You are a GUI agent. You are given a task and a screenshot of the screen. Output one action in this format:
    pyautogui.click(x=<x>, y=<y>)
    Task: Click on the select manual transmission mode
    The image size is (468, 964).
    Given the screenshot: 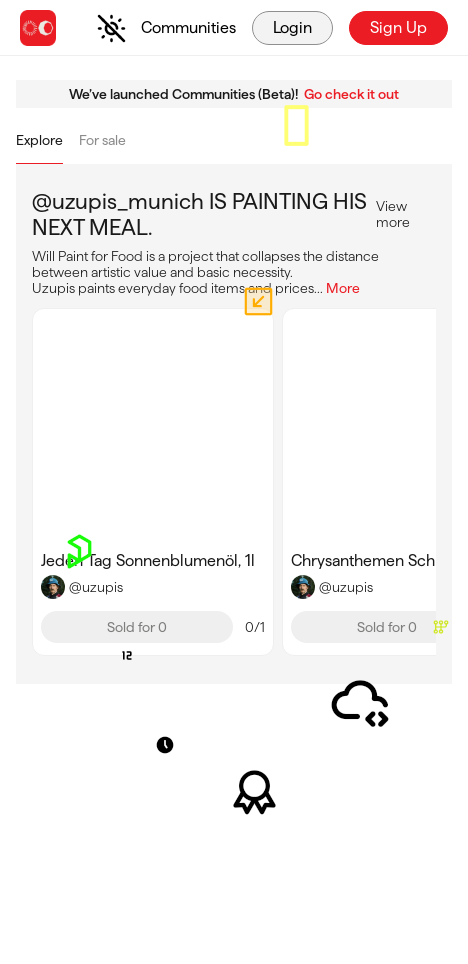 What is the action you would take?
    pyautogui.click(x=441, y=627)
    